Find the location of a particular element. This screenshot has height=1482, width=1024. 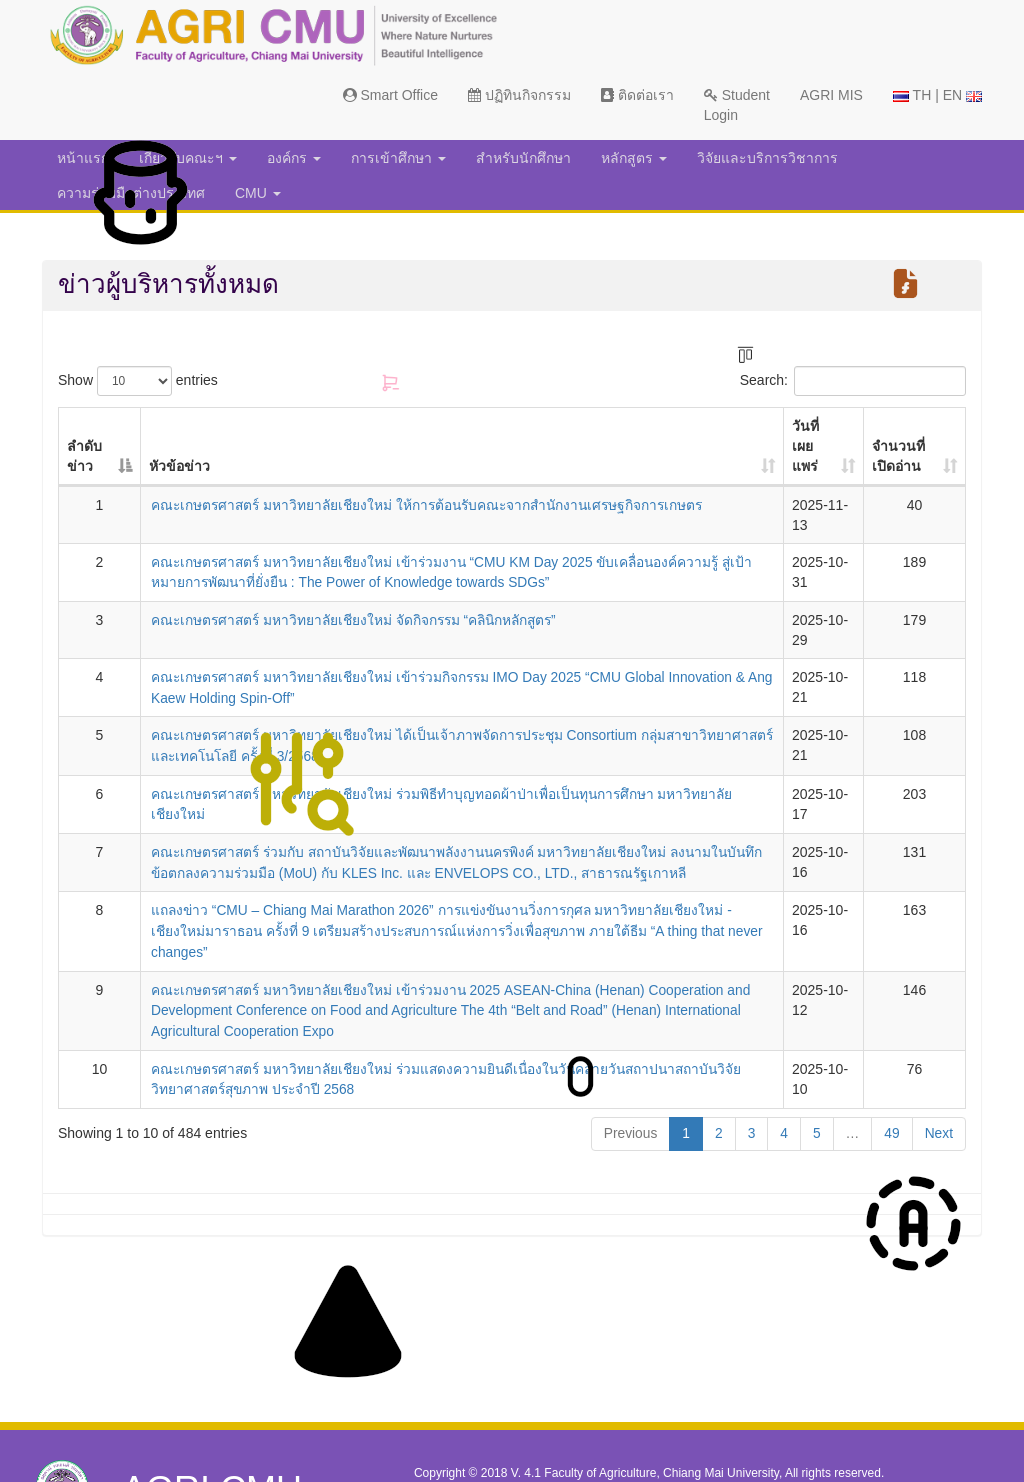

indicates a traffic cone or construction zone is located at coordinates (348, 1324).